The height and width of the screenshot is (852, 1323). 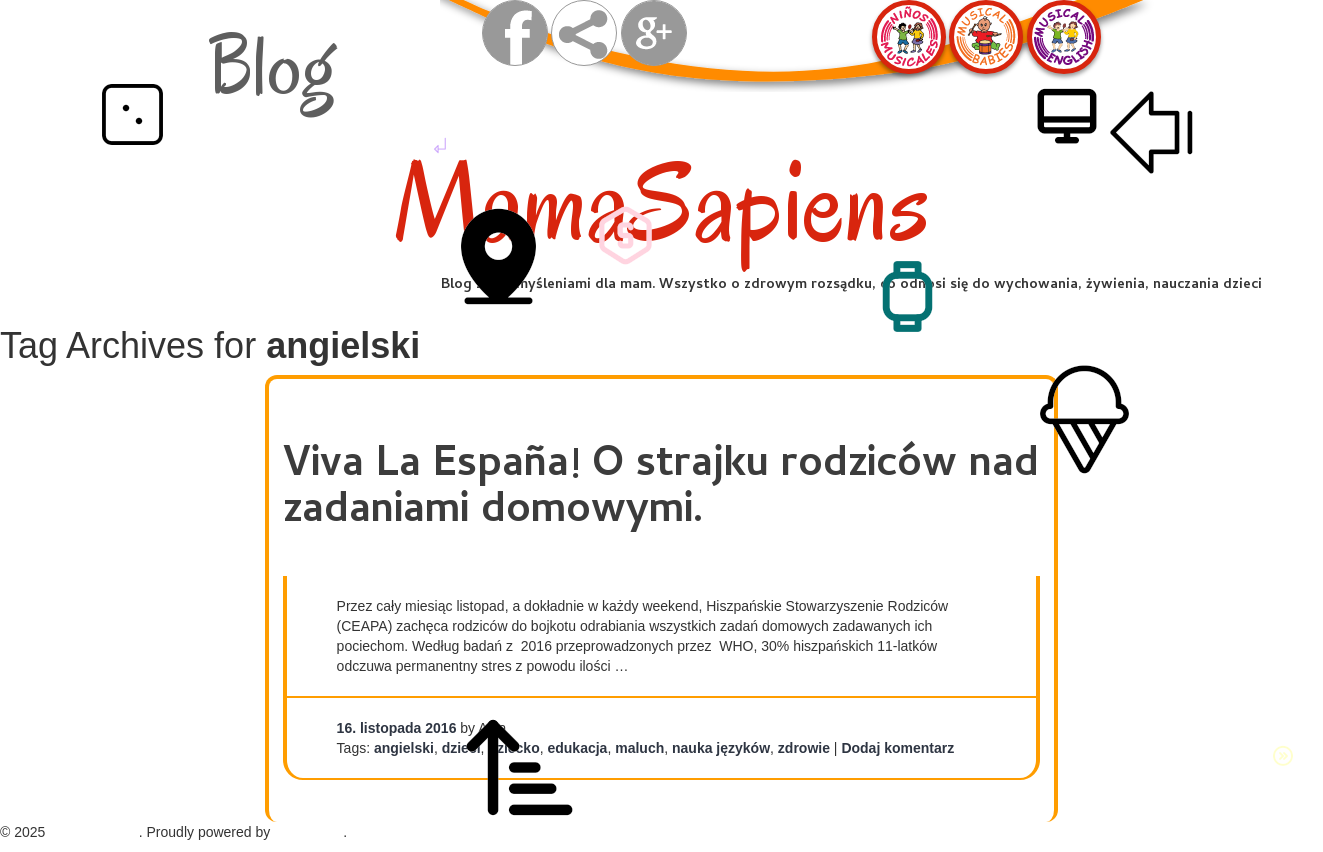 What do you see at coordinates (1154, 132) in the screenshot?
I see `go back to the previous screen` at bounding box center [1154, 132].